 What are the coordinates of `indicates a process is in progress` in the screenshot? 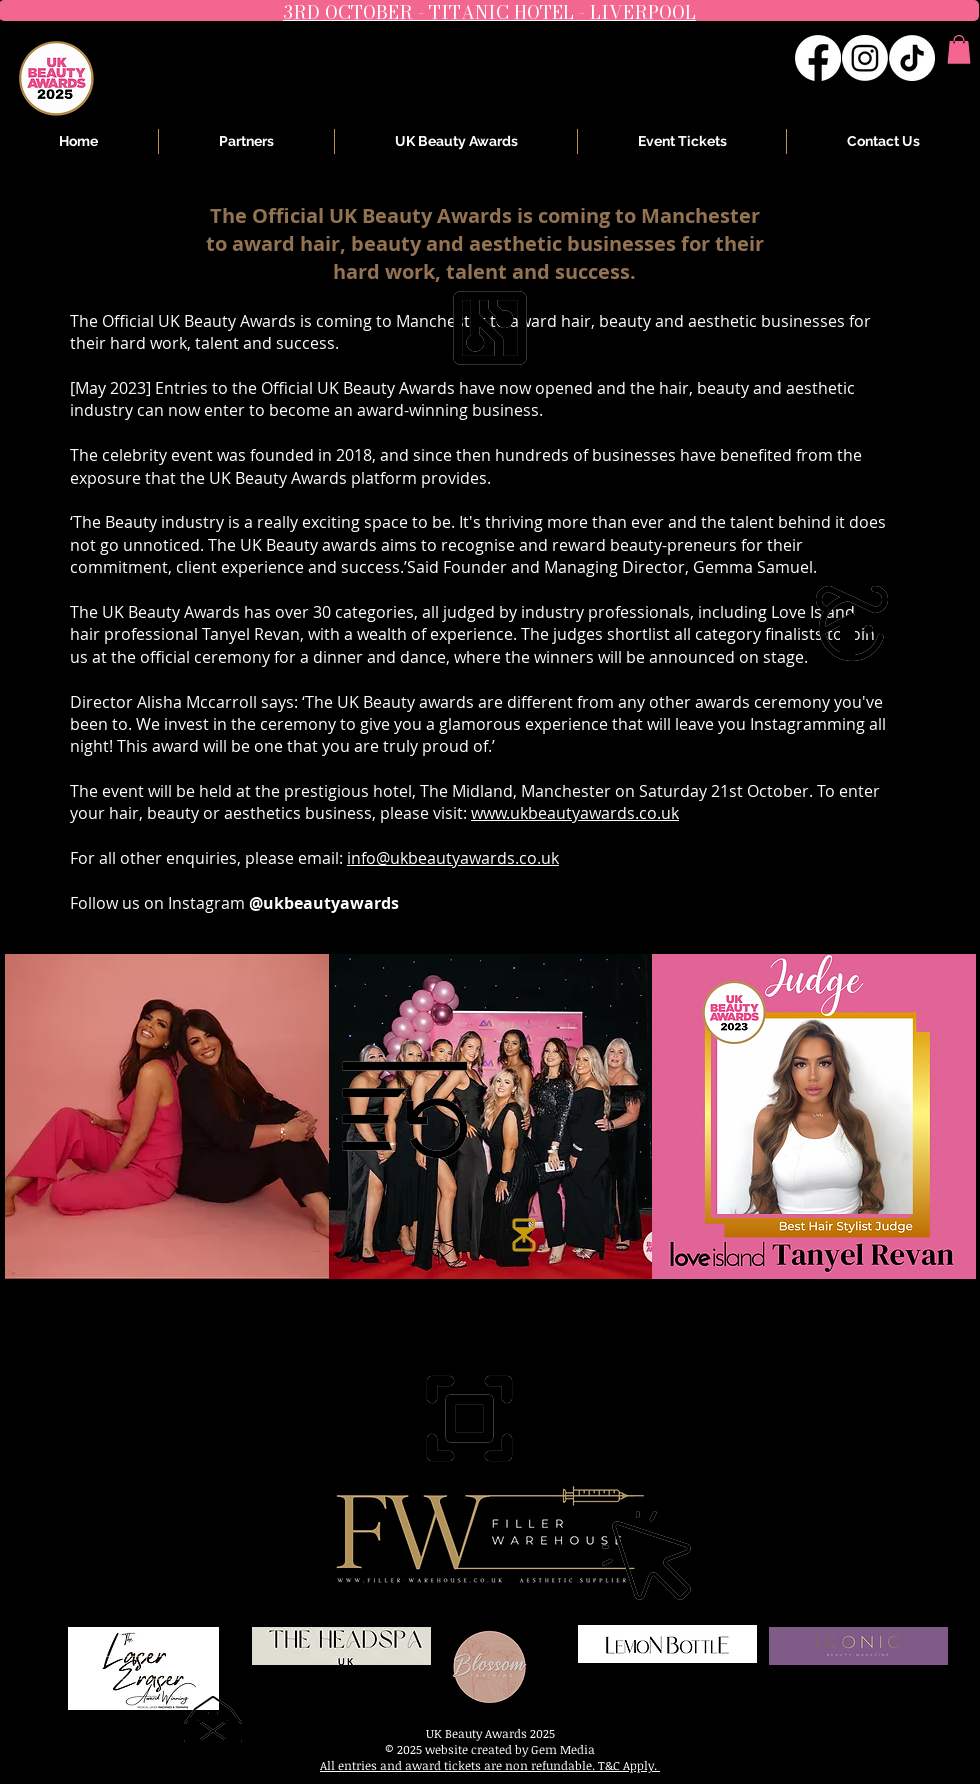 It's located at (524, 1235).